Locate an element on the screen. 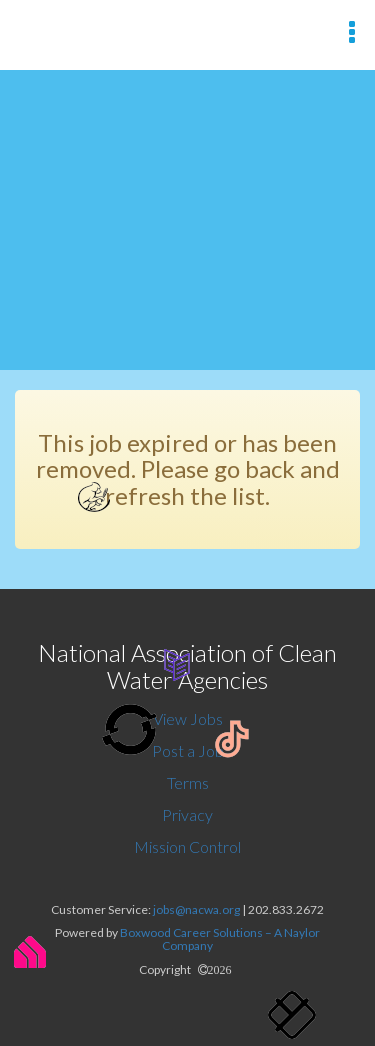 This screenshot has width=375, height=1046. open the kasa smart home app is located at coordinates (30, 952).